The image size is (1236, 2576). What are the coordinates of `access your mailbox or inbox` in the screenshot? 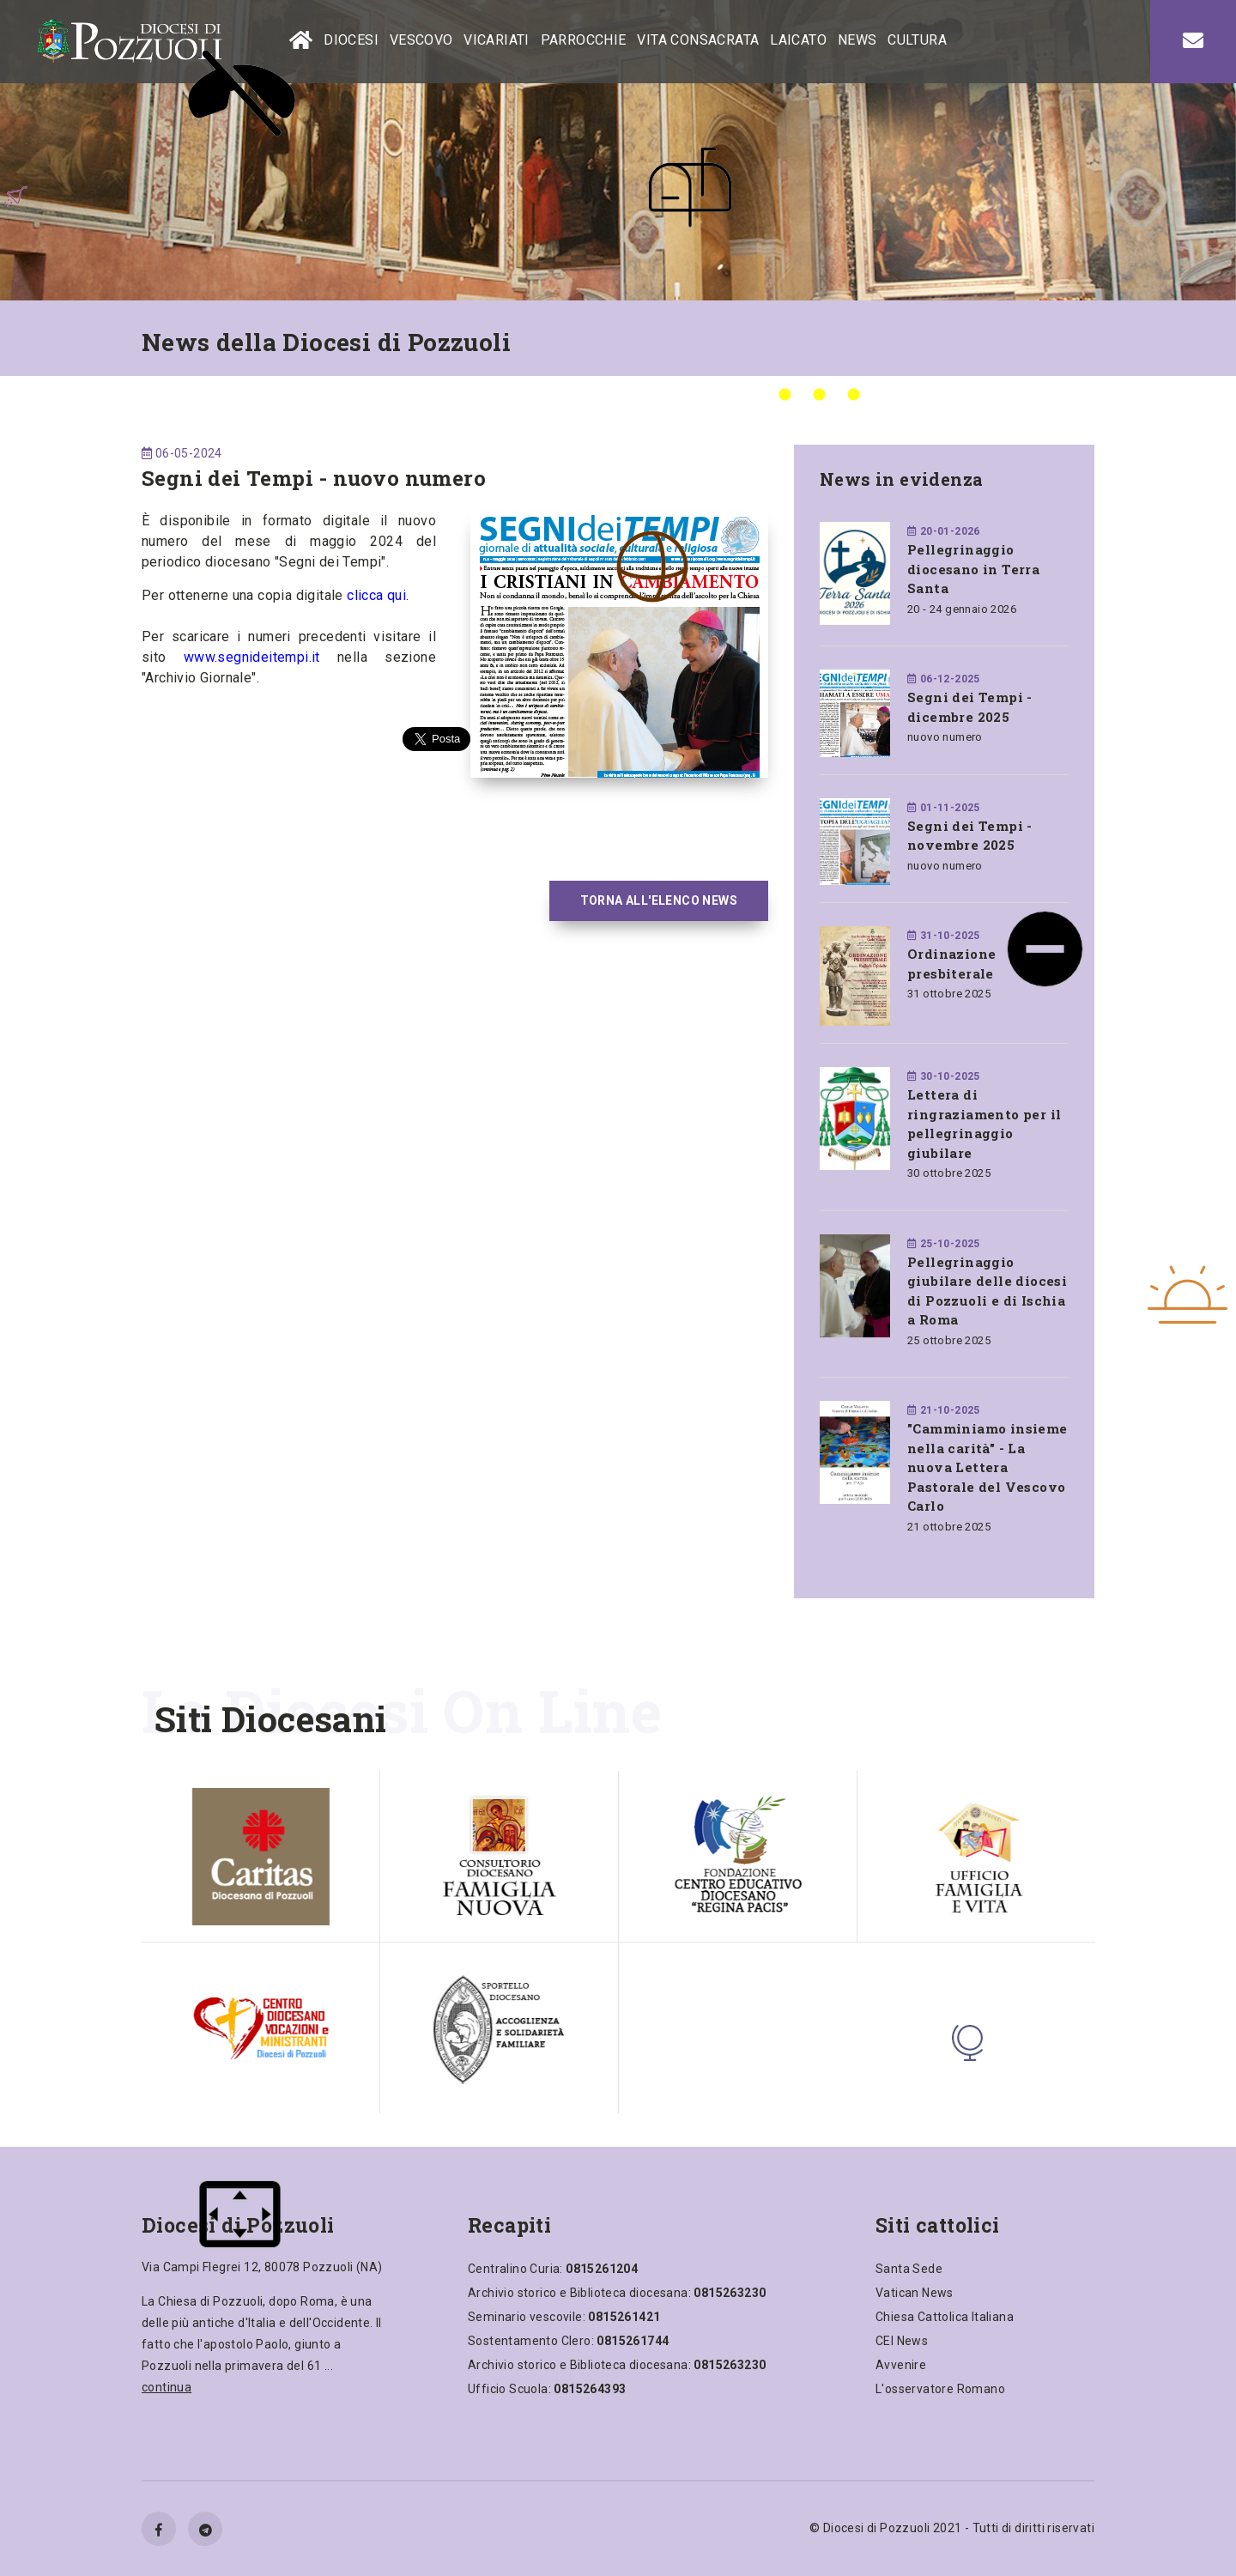 It's located at (690, 189).